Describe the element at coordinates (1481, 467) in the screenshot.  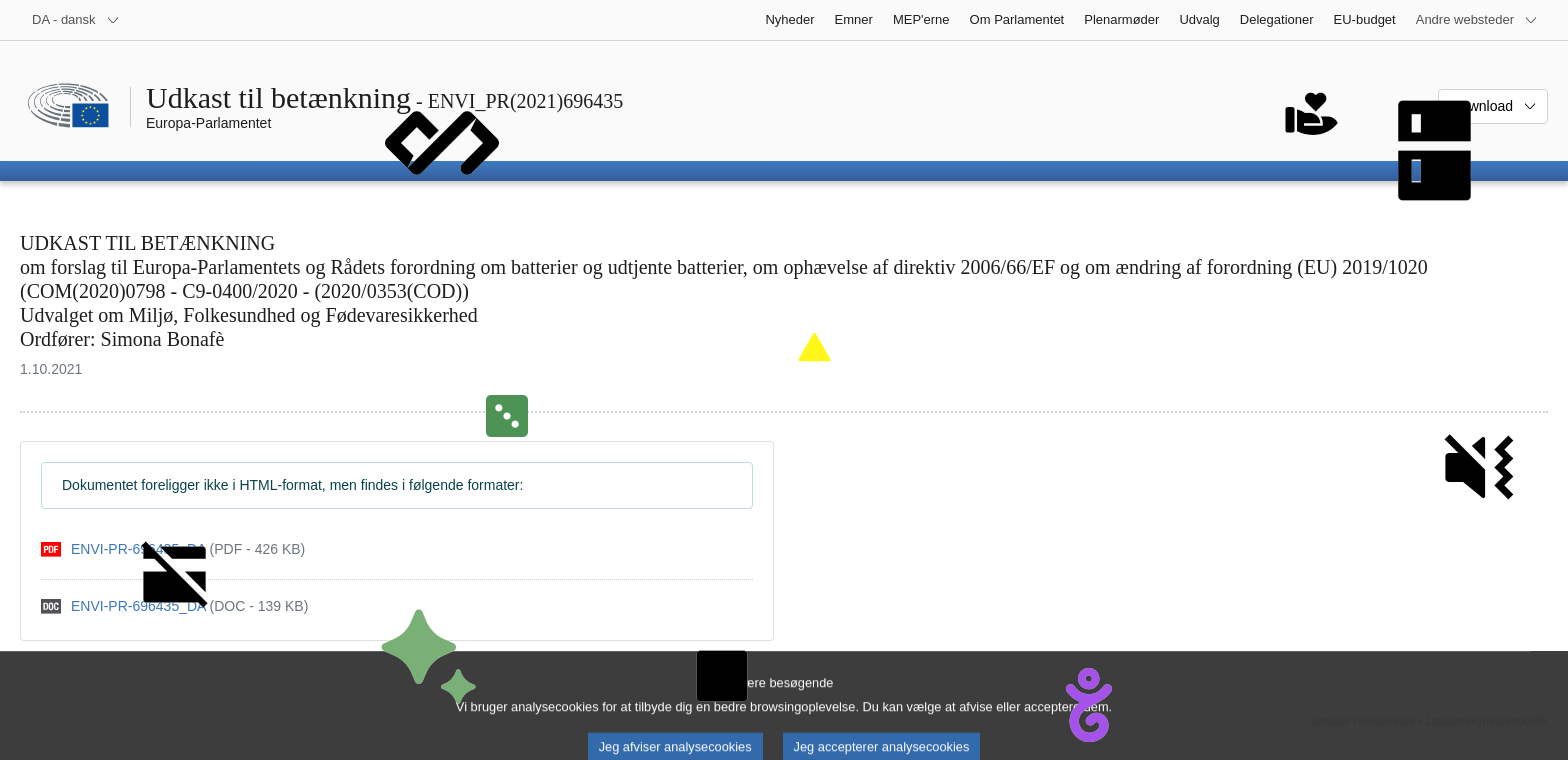
I see `mute sound and enable vibrate mode` at that location.